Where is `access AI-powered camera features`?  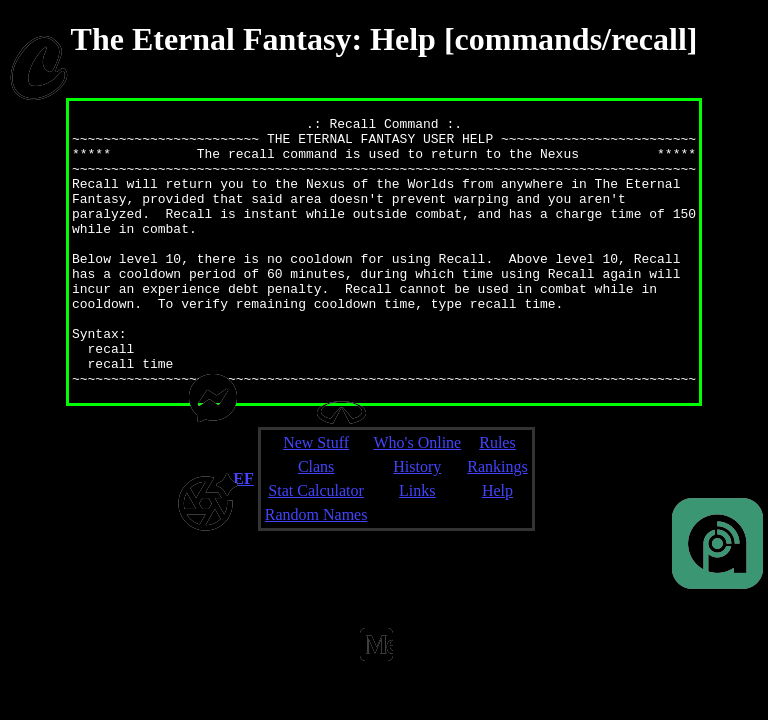 access AI-powered camera features is located at coordinates (205, 503).